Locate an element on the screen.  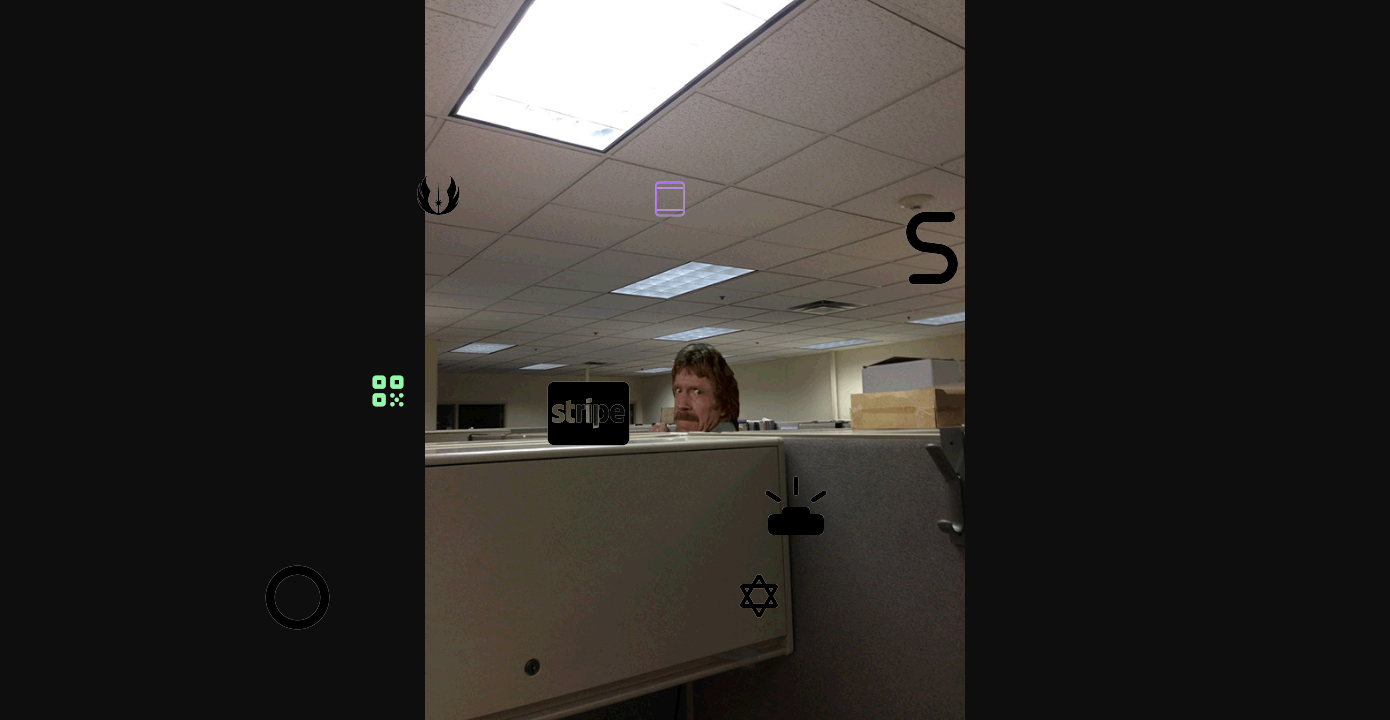
represents an empty or unselected state is located at coordinates (297, 597).